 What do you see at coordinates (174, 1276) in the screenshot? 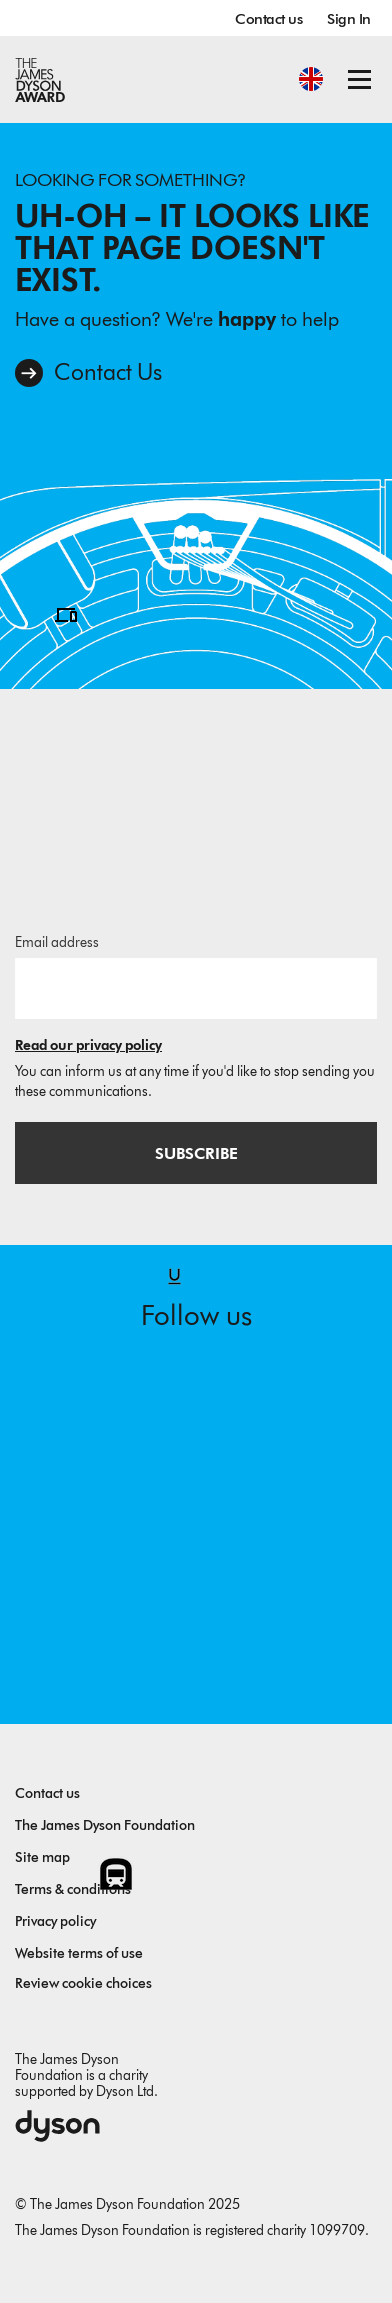
I see `apply underline formatting to selected text` at bounding box center [174, 1276].